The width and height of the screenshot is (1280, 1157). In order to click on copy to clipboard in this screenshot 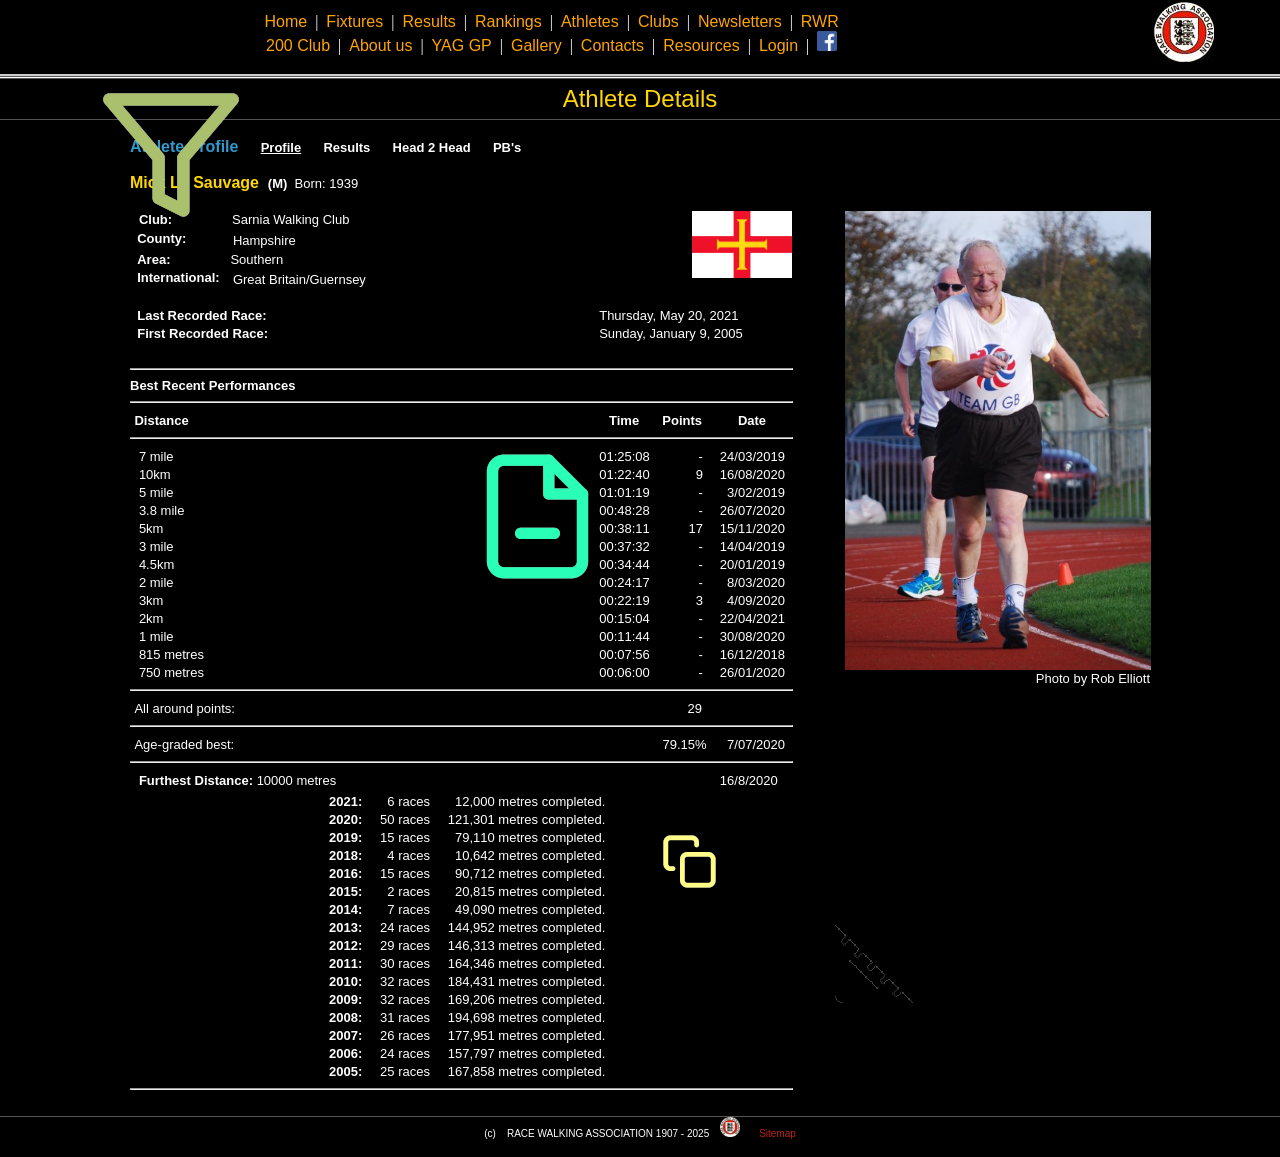, I will do `click(689, 861)`.